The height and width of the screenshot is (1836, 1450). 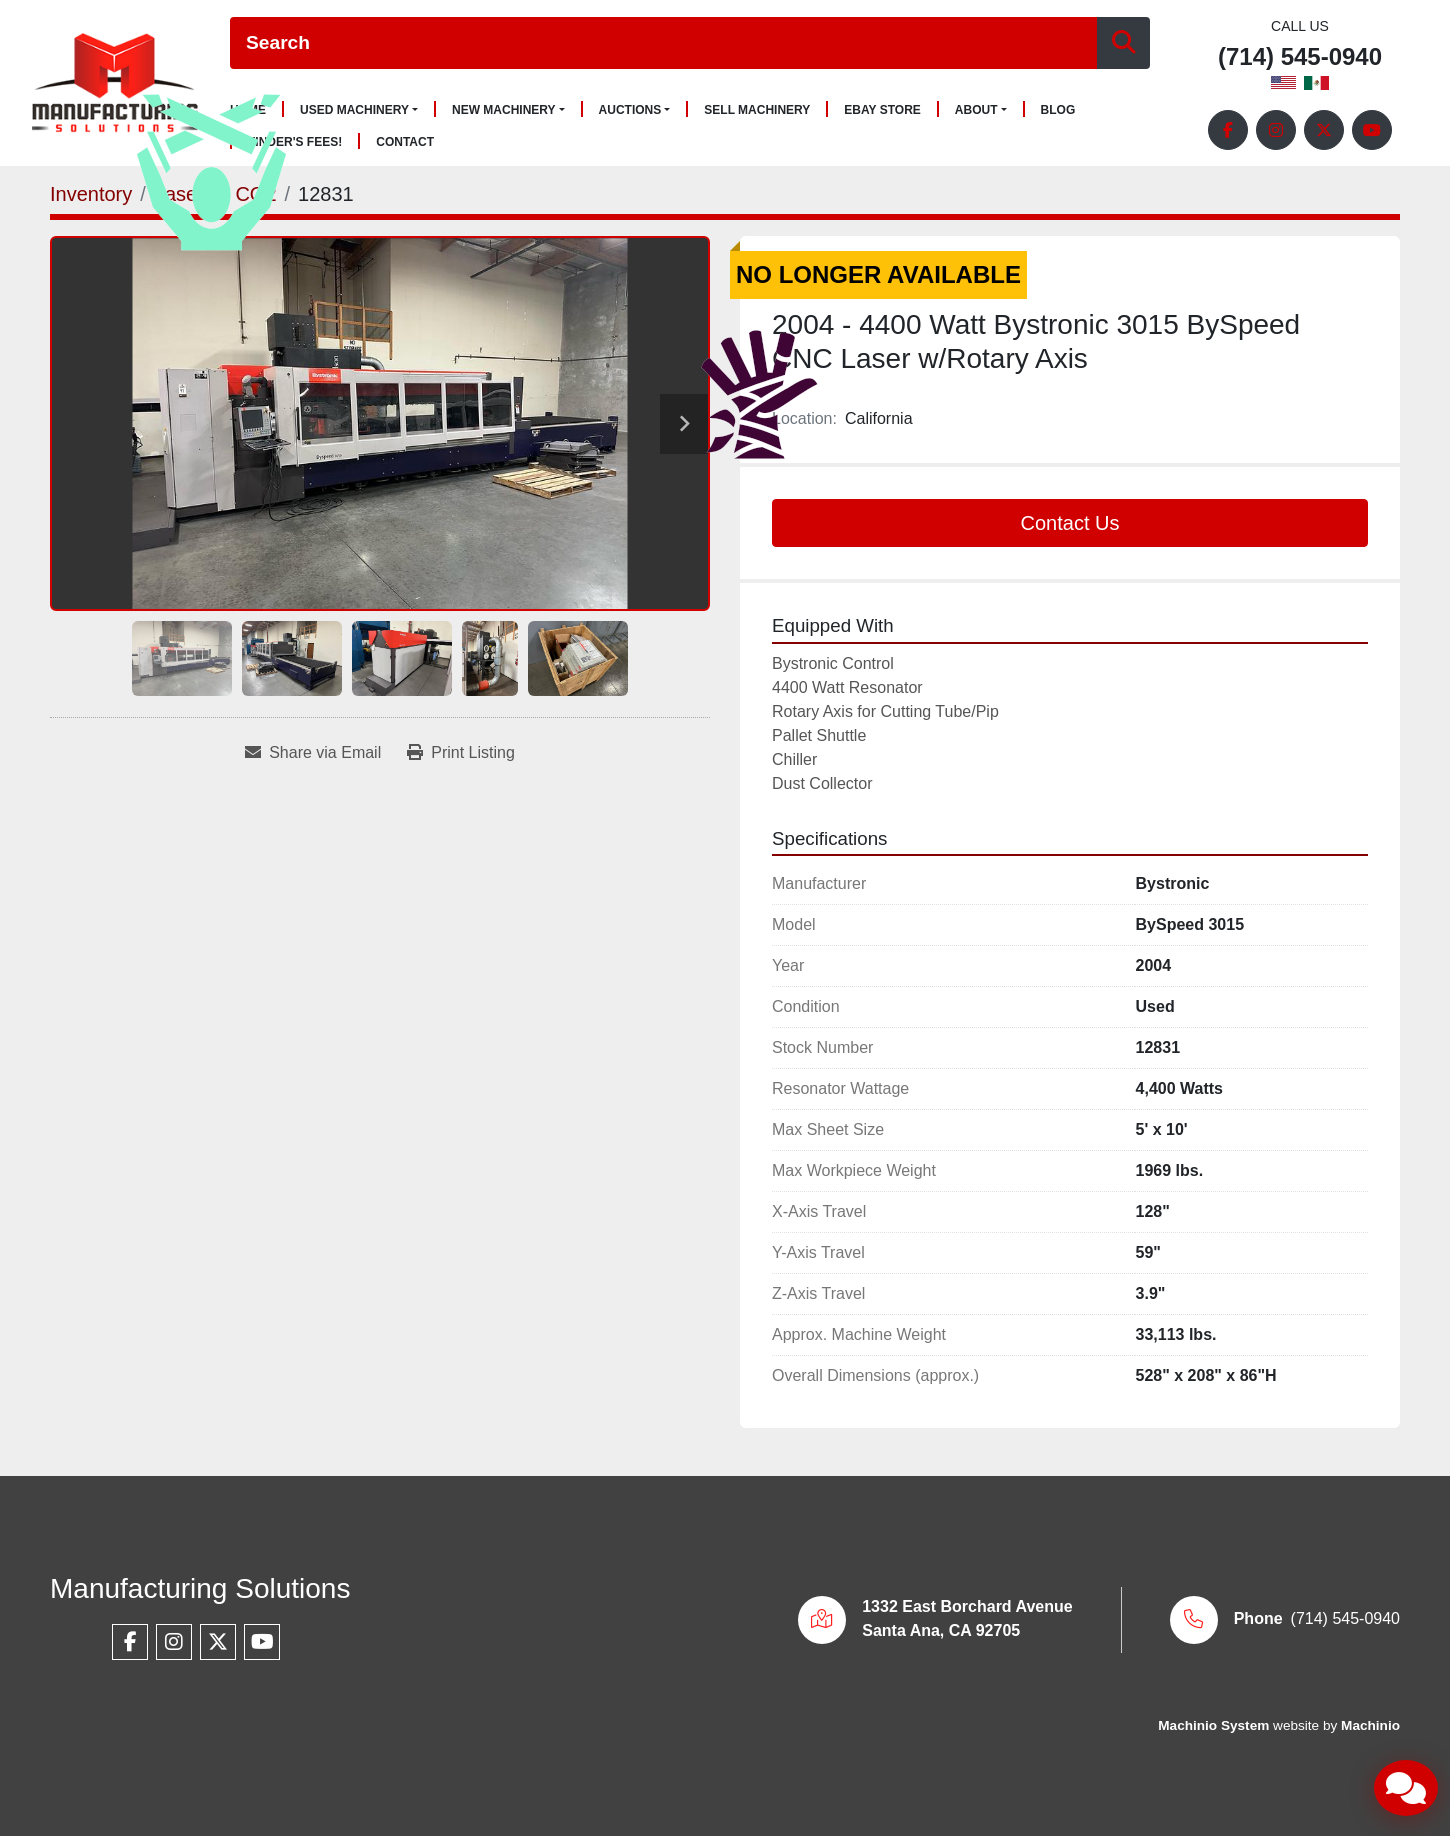 What do you see at coordinates (759, 394) in the screenshot?
I see `access first aid or injury reporting` at bounding box center [759, 394].